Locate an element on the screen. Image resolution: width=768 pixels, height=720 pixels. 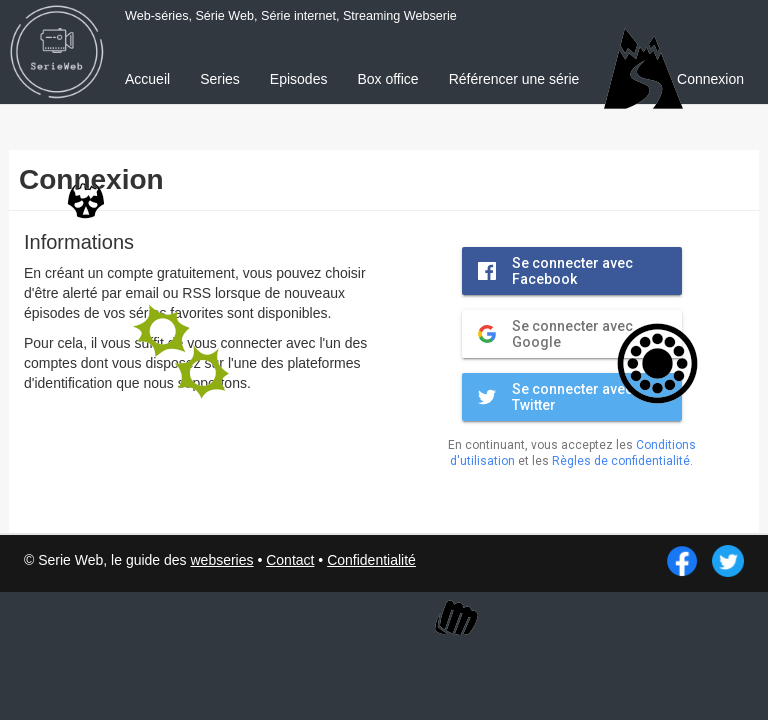
rotary dial or vintage phone interface is located at coordinates (657, 363).